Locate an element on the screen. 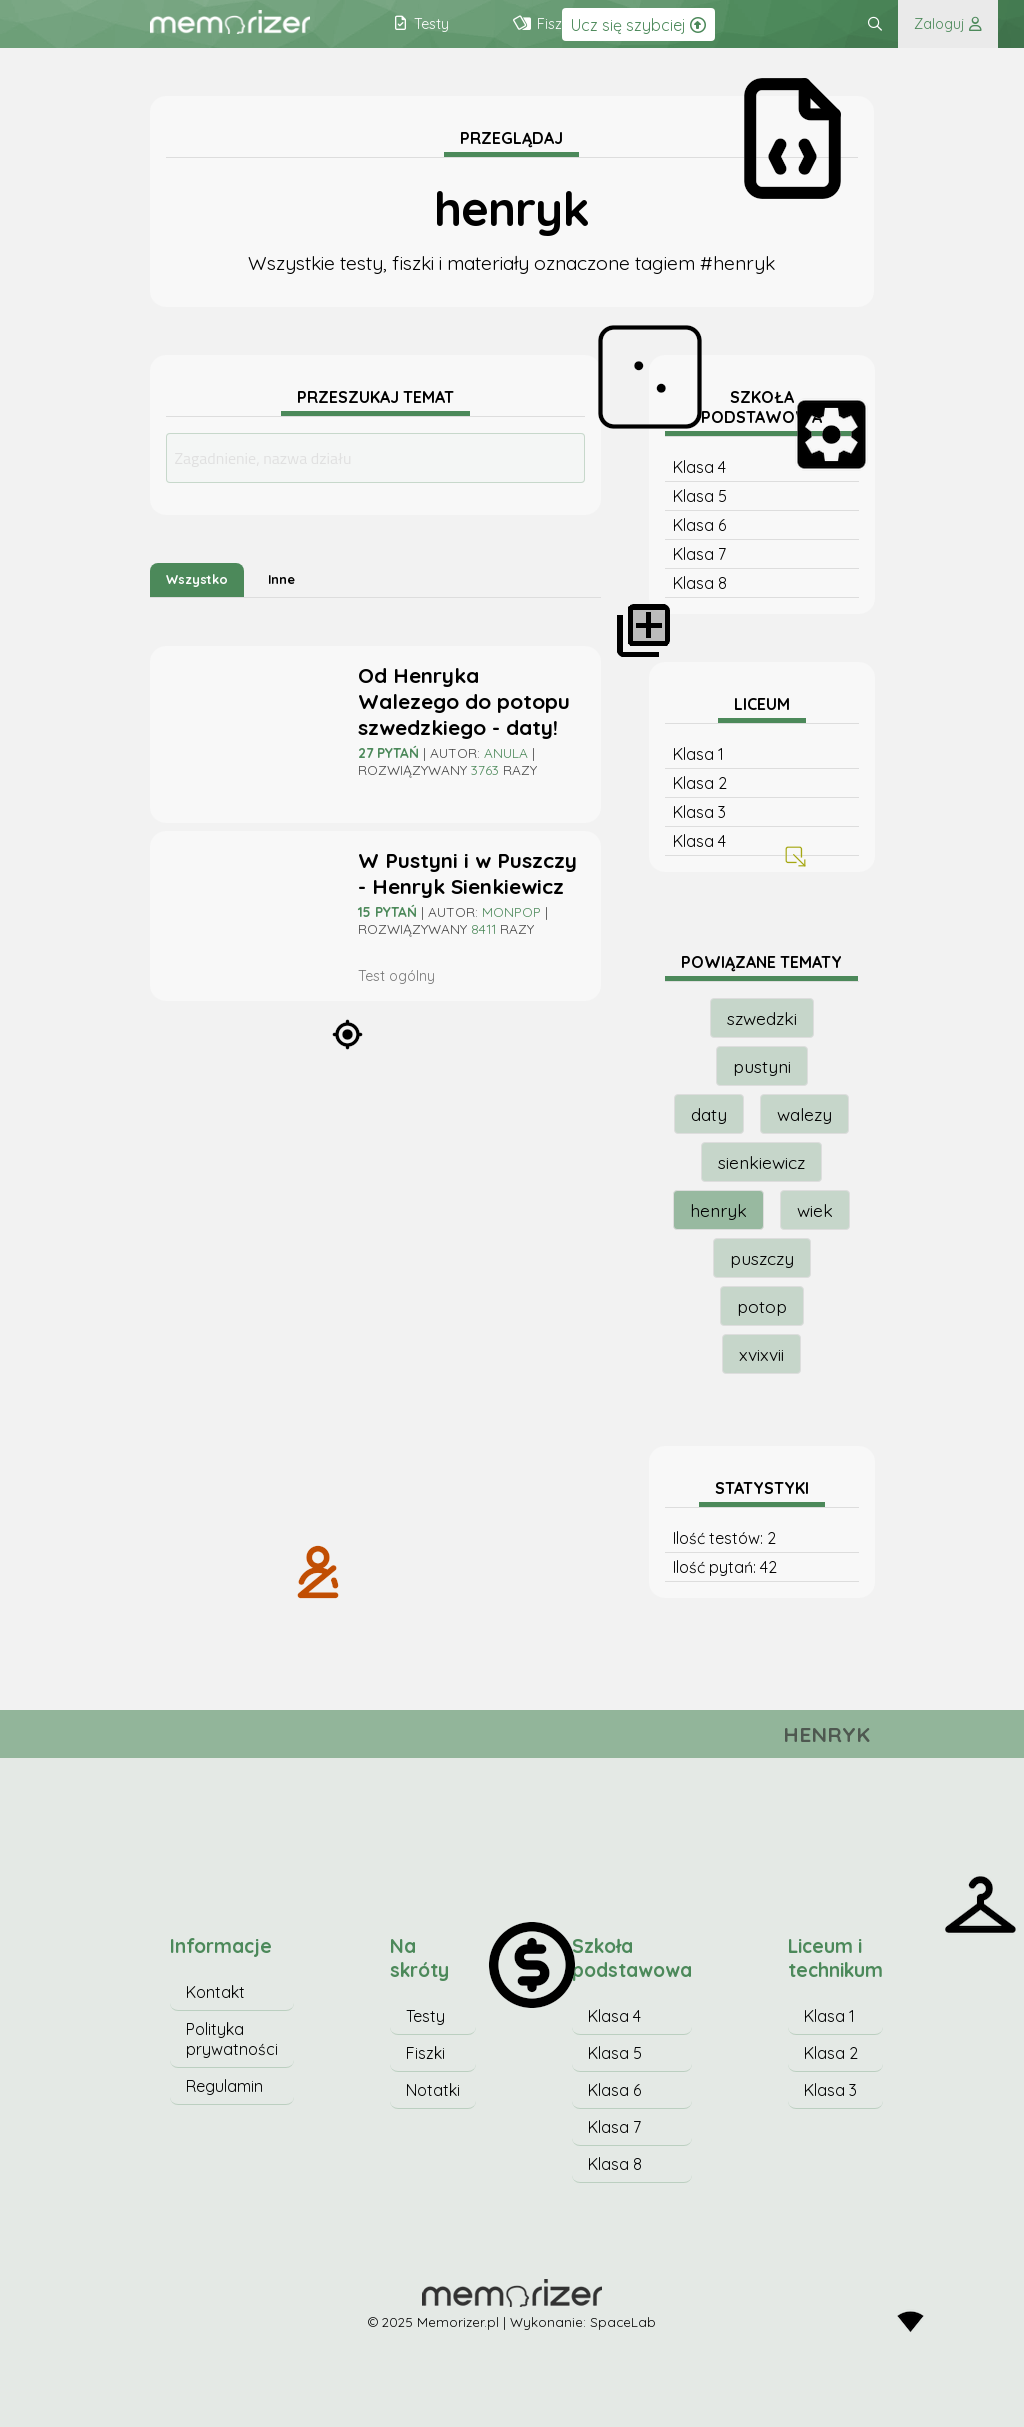 This screenshot has width=1024, height=2427. view source code file is located at coordinates (792, 138).